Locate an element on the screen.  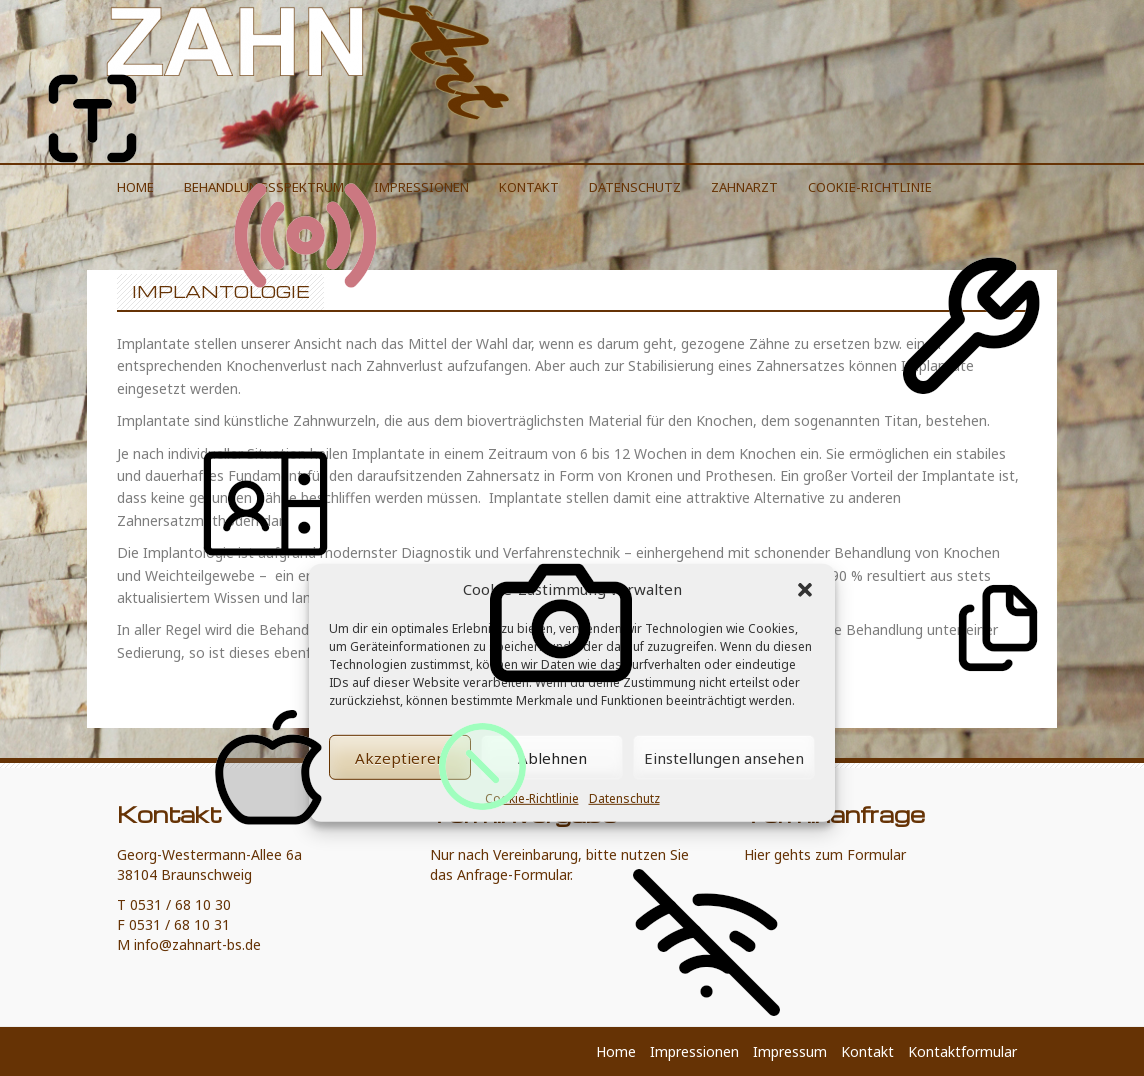
access radio or audio streaming is located at coordinates (305, 235).